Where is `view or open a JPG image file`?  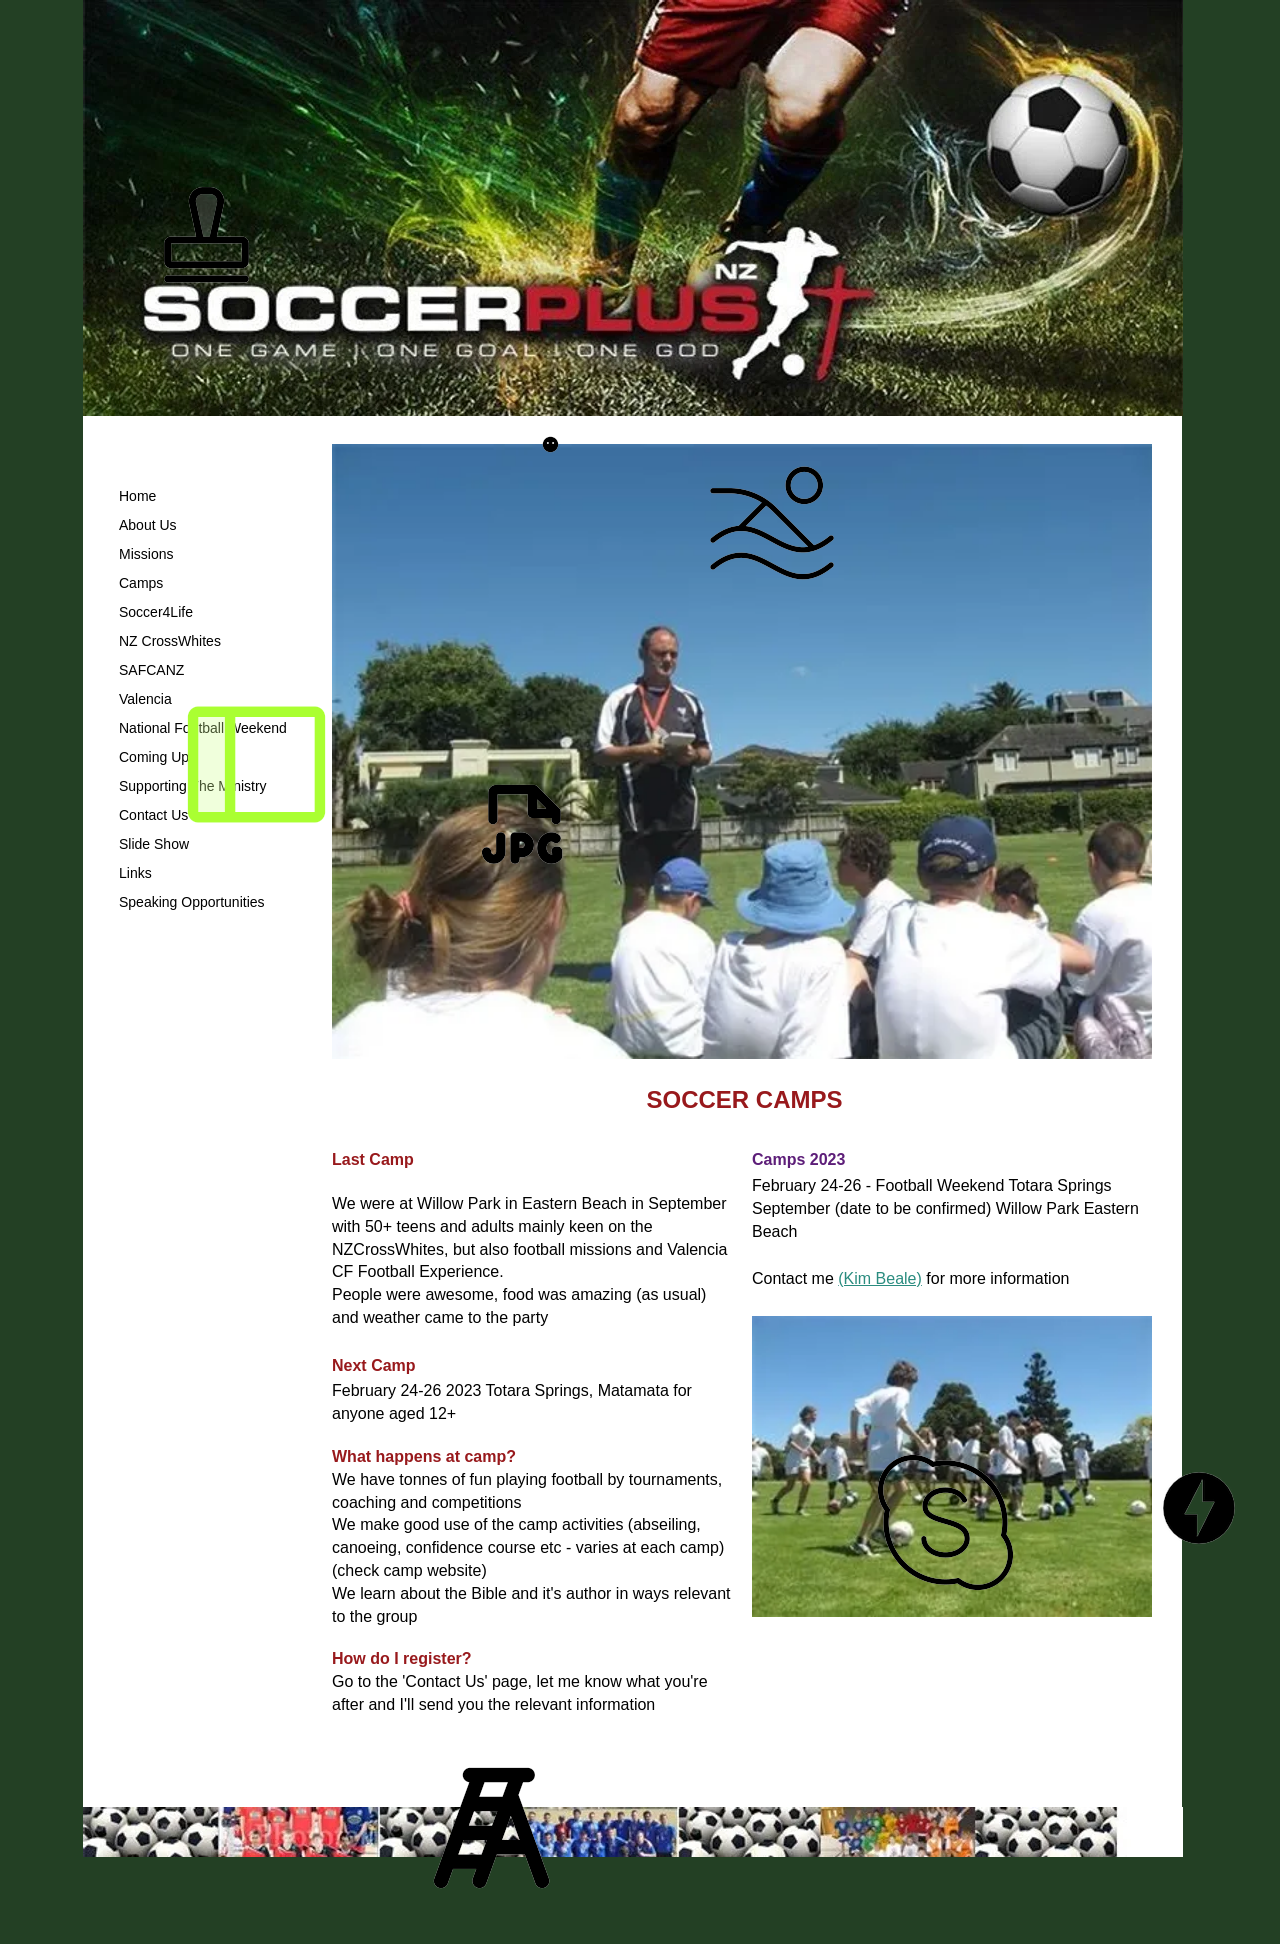
view or open a JPG image file is located at coordinates (524, 827).